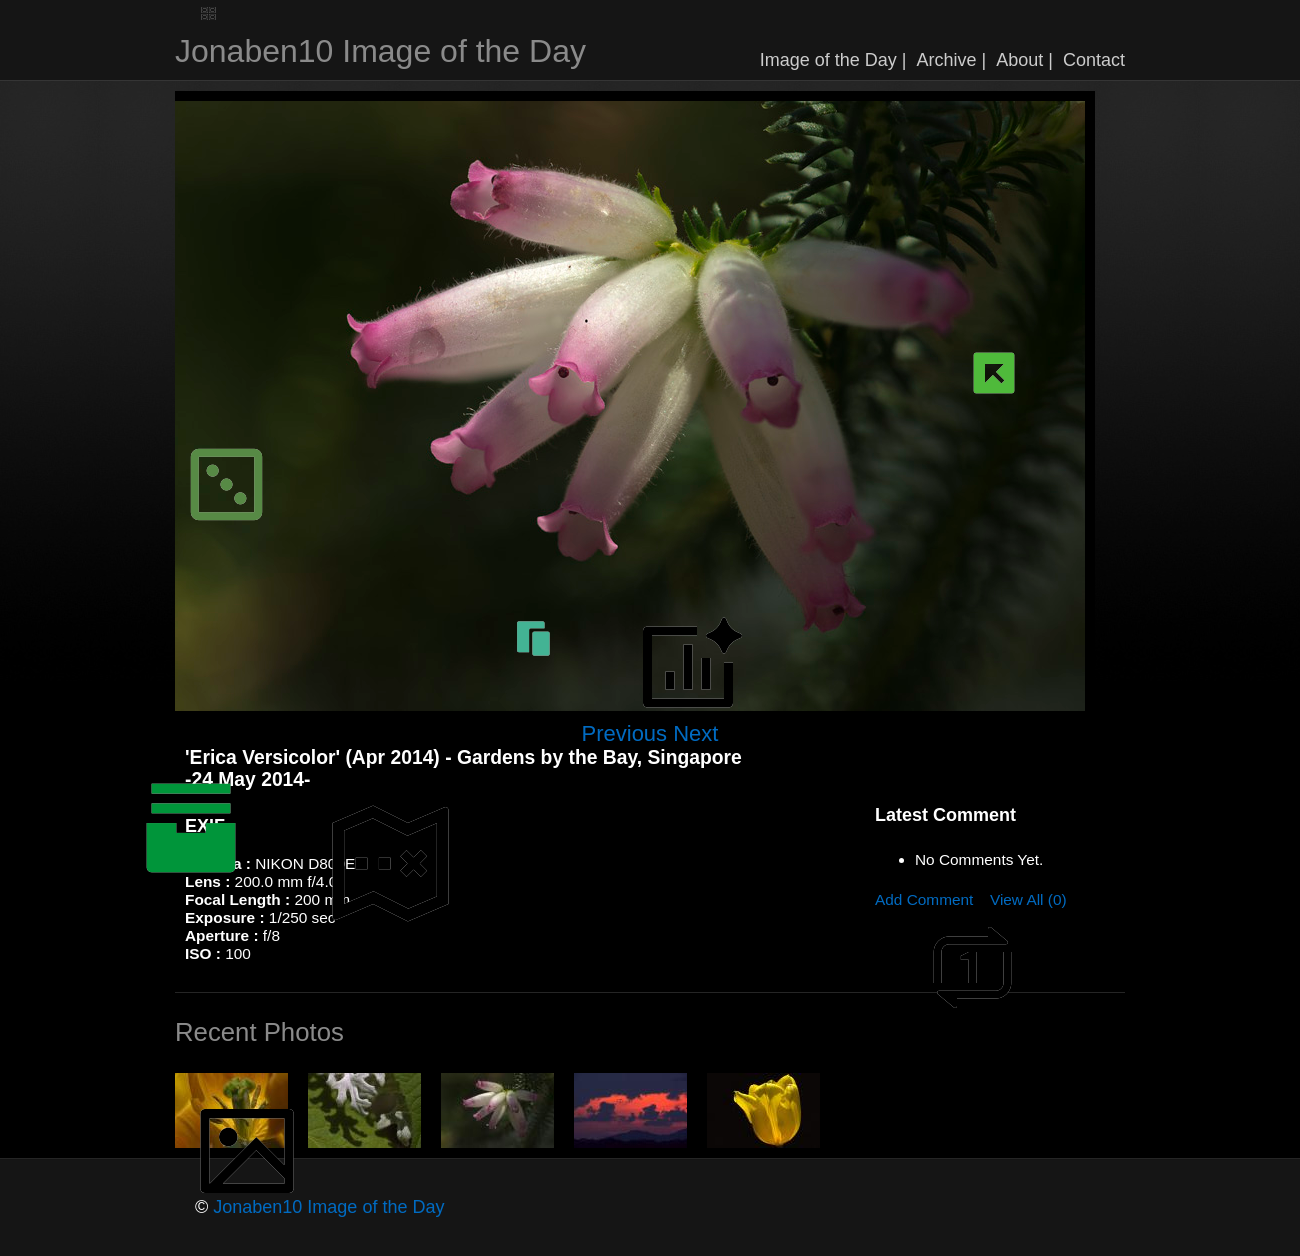 The image size is (1300, 1256). I want to click on view treasure map or hidden location, so click(390, 863).